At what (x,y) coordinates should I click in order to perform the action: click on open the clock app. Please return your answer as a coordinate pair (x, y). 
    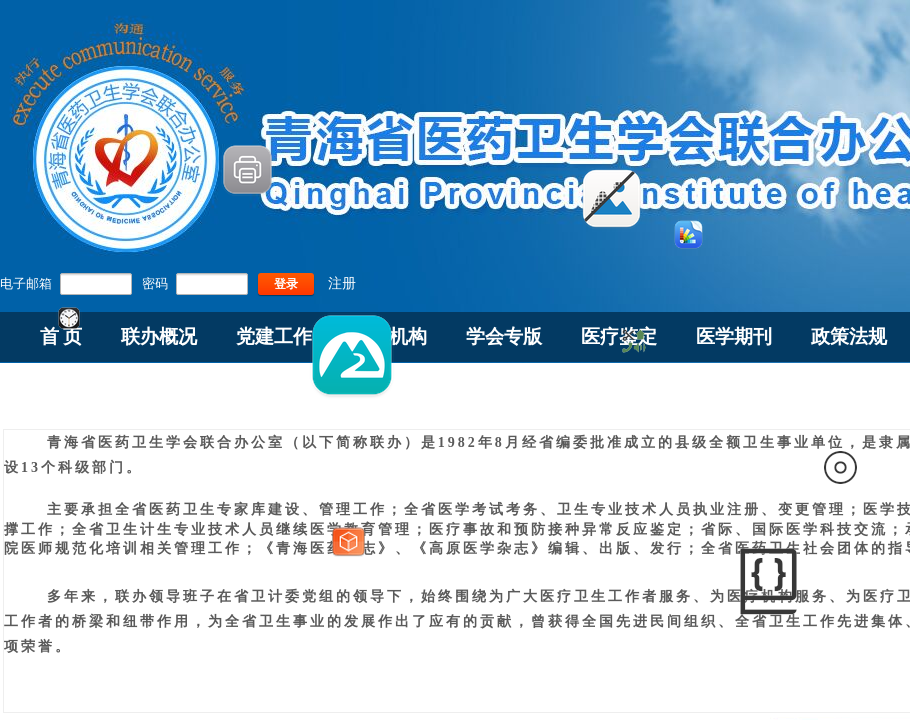
    Looking at the image, I should click on (69, 318).